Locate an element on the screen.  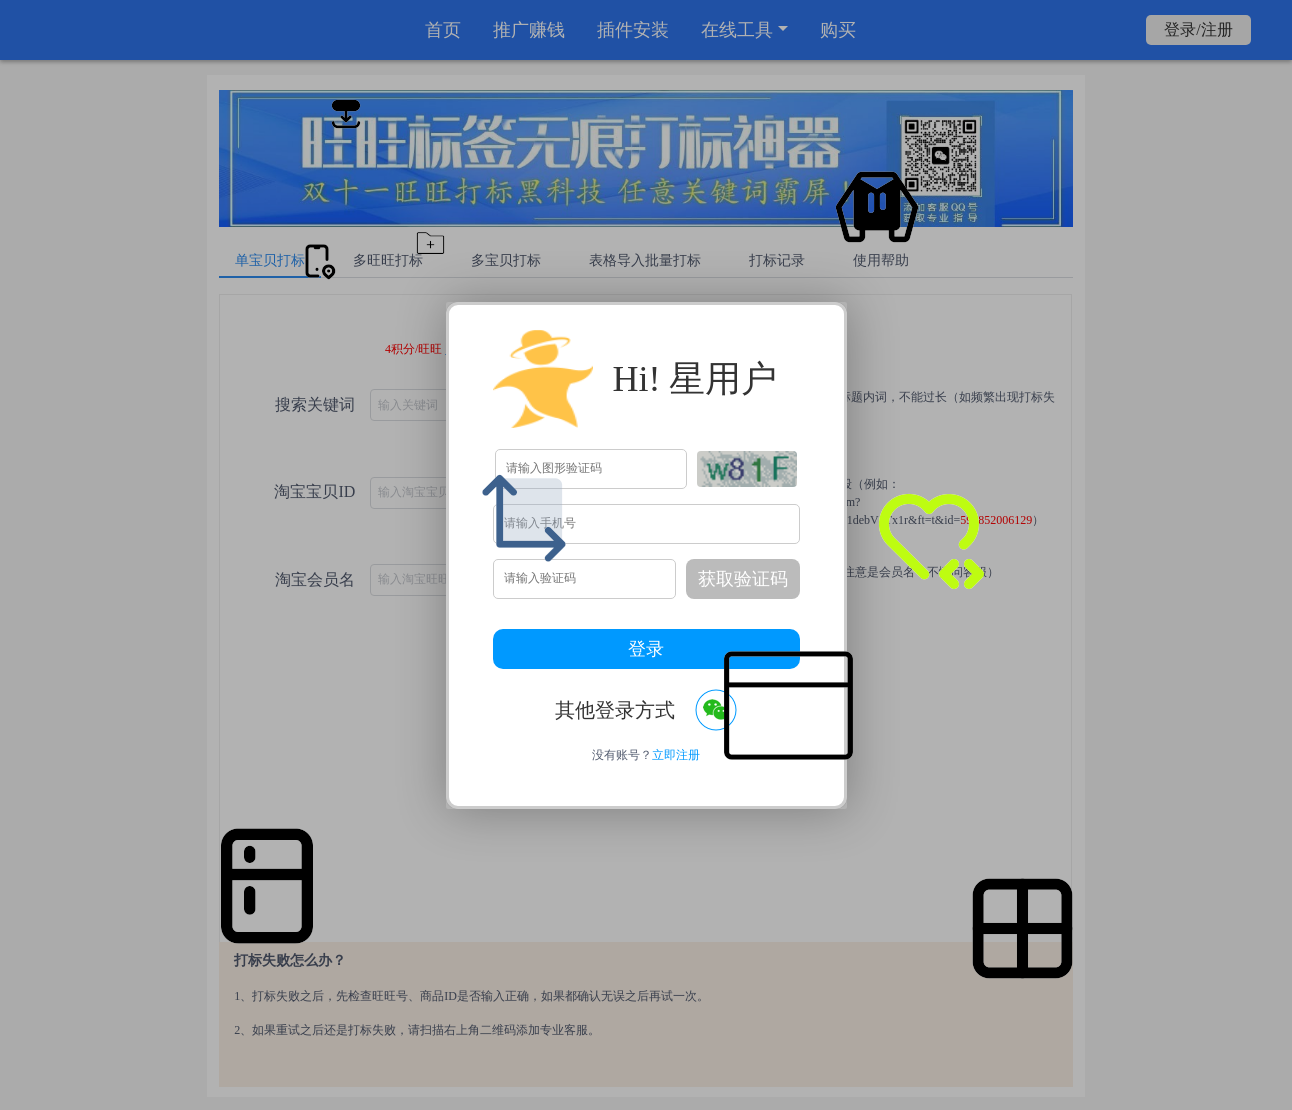
apply borders to all cells in a table or grid is located at coordinates (1022, 928).